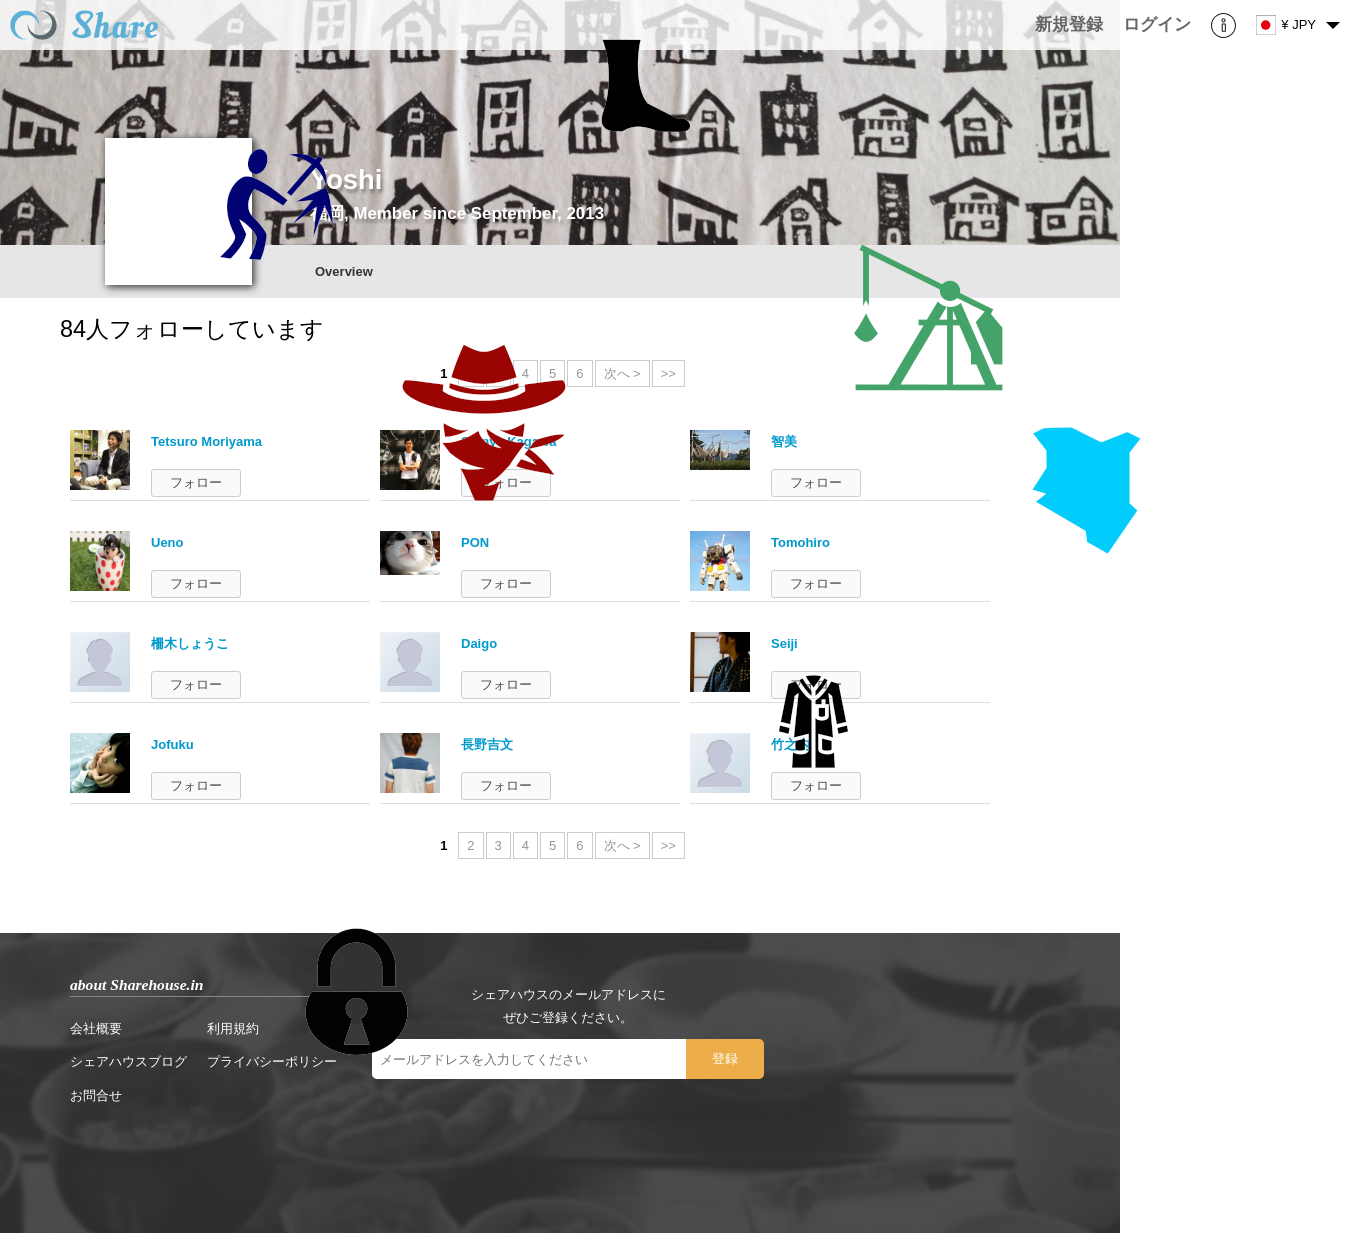 Image resolution: width=1350 pixels, height=1233 pixels. What do you see at coordinates (484, 420) in the screenshot?
I see `indicates outlaw or bandit character type` at bounding box center [484, 420].